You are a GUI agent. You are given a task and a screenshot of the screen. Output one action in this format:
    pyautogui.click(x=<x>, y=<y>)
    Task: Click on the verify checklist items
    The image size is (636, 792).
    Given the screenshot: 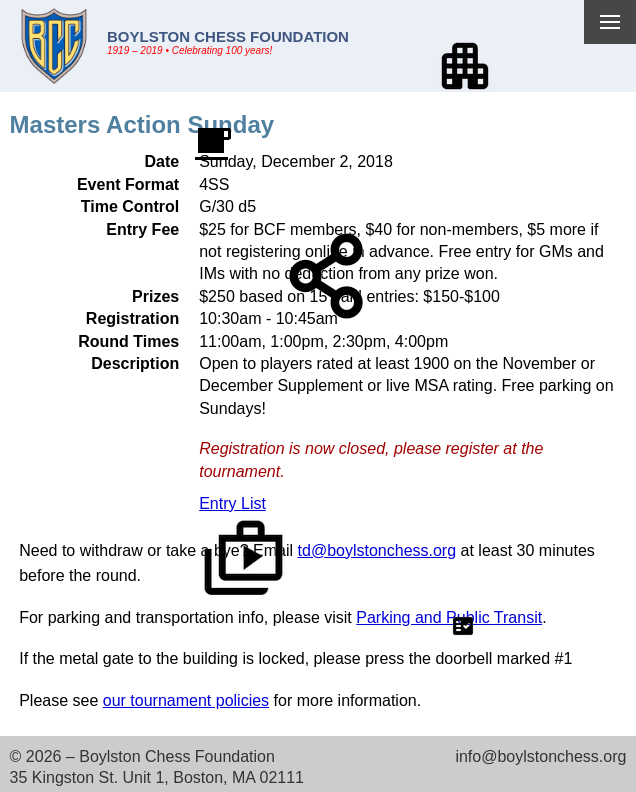 What is the action you would take?
    pyautogui.click(x=463, y=626)
    